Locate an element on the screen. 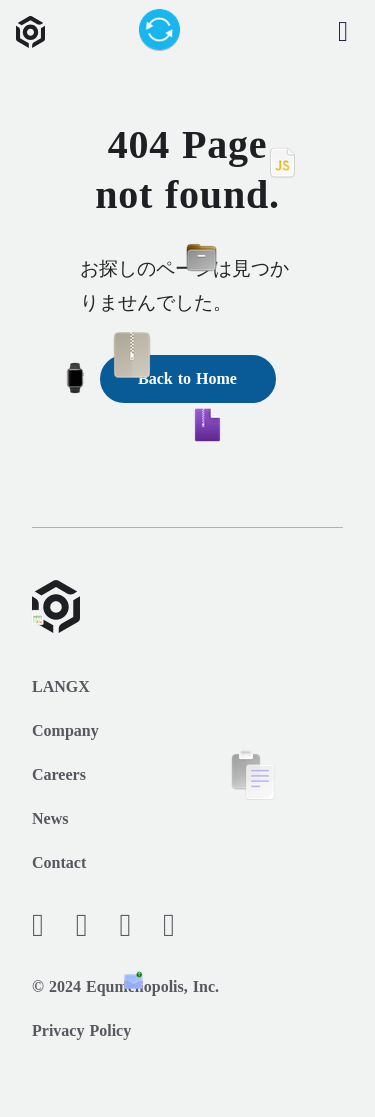  indicates file is syncing with shared folder is located at coordinates (159, 29).